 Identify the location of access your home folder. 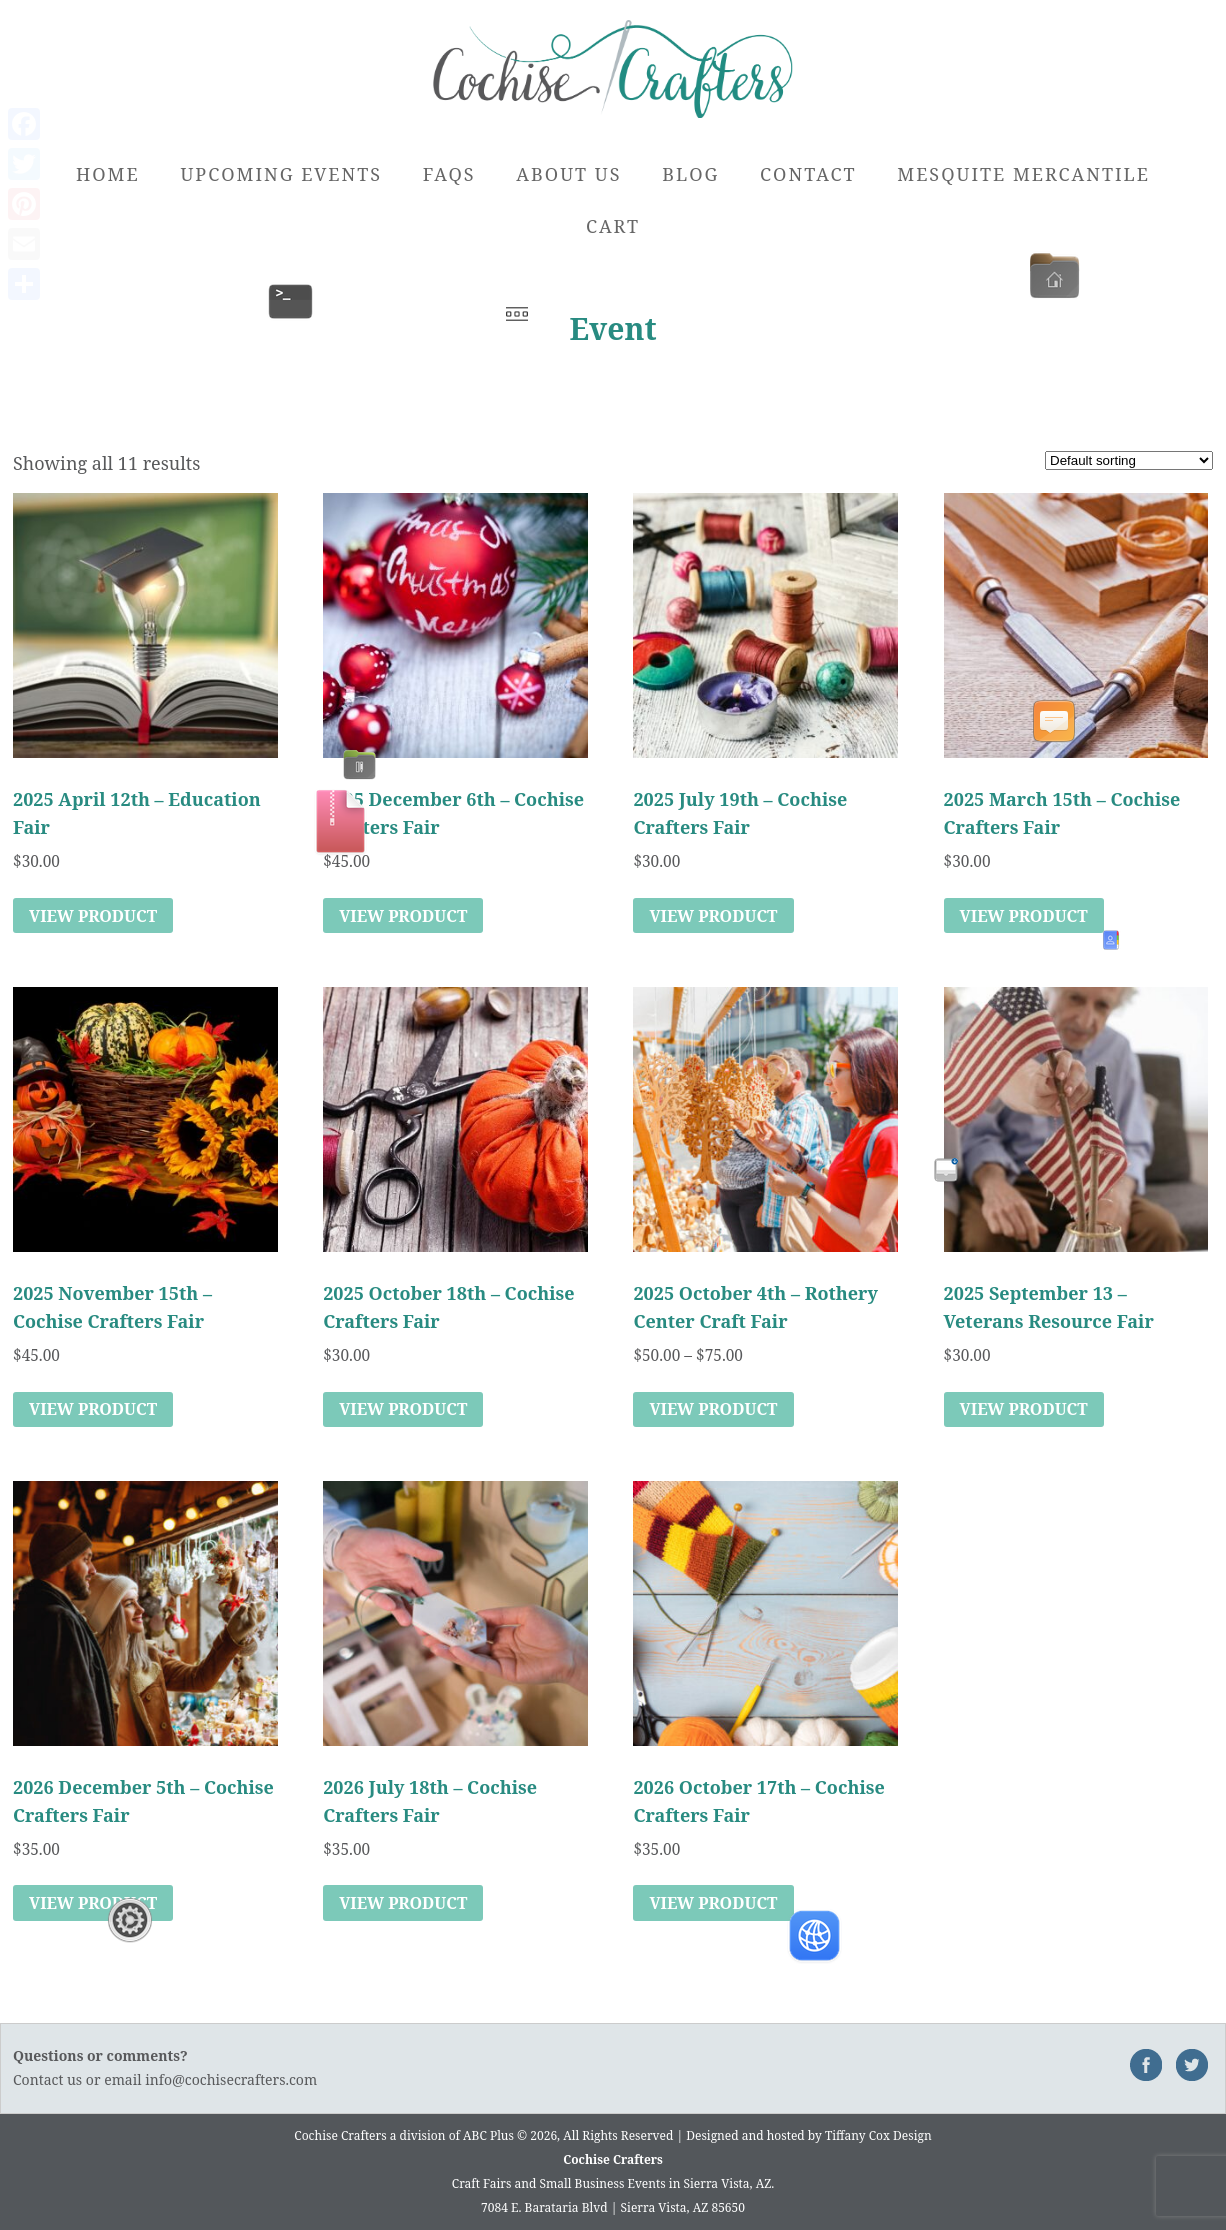
(1054, 275).